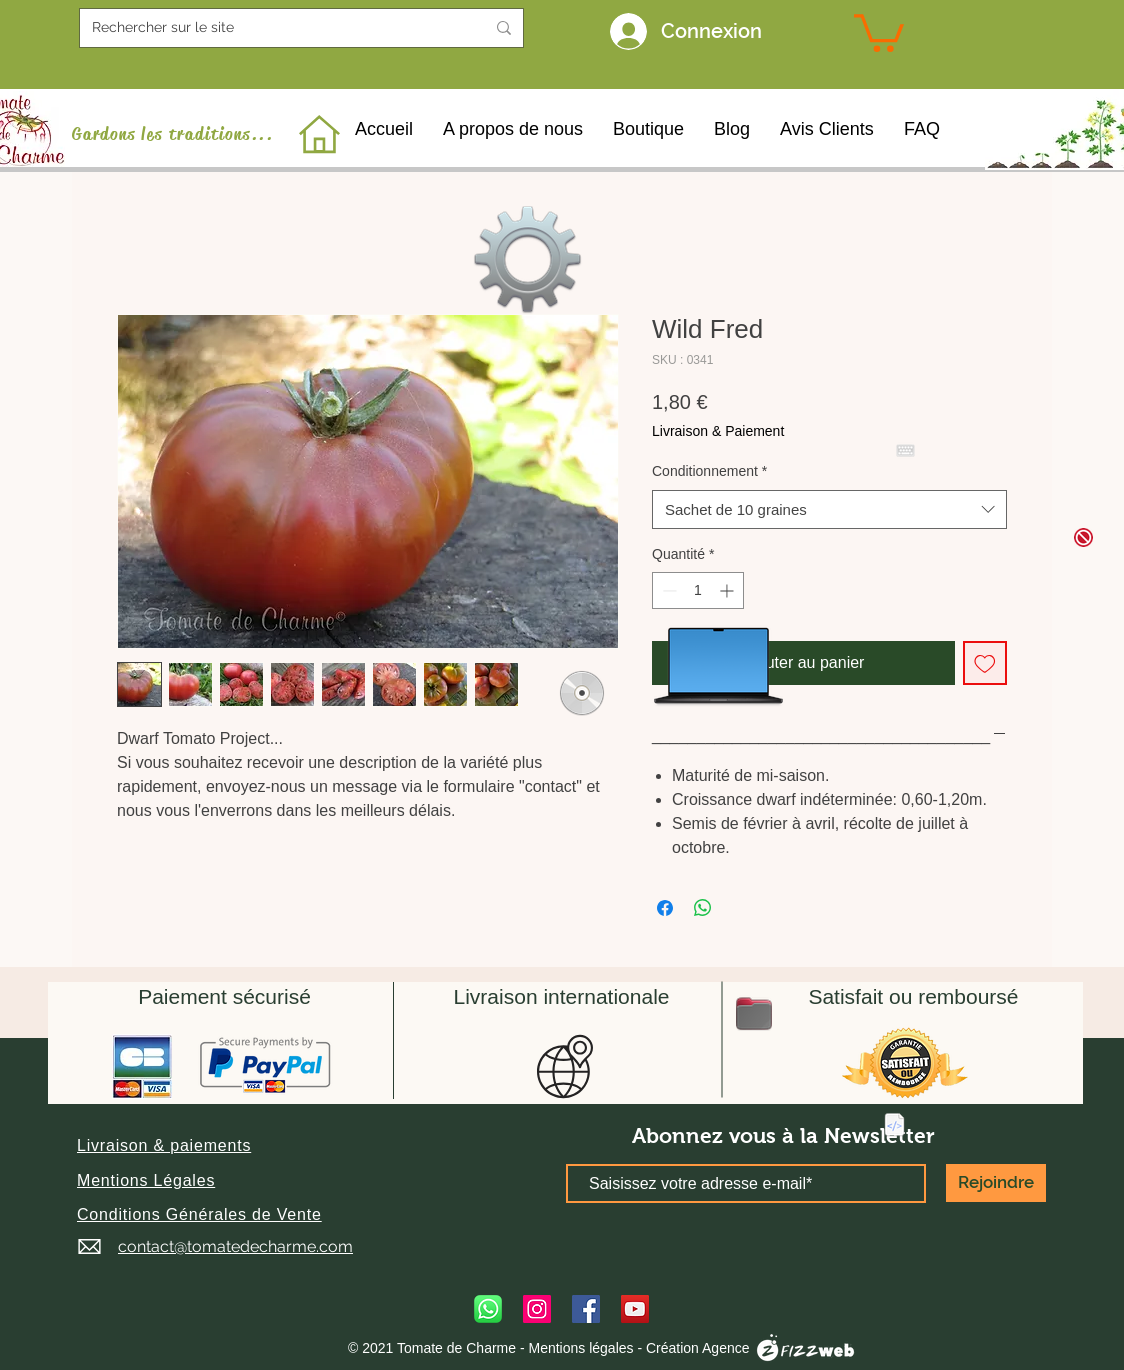 This screenshot has width=1124, height=1370. What do you see at coordinates (754, 1013) in the screenshot?
I see `open a folder or directory` at bounding box center [754, 1013].